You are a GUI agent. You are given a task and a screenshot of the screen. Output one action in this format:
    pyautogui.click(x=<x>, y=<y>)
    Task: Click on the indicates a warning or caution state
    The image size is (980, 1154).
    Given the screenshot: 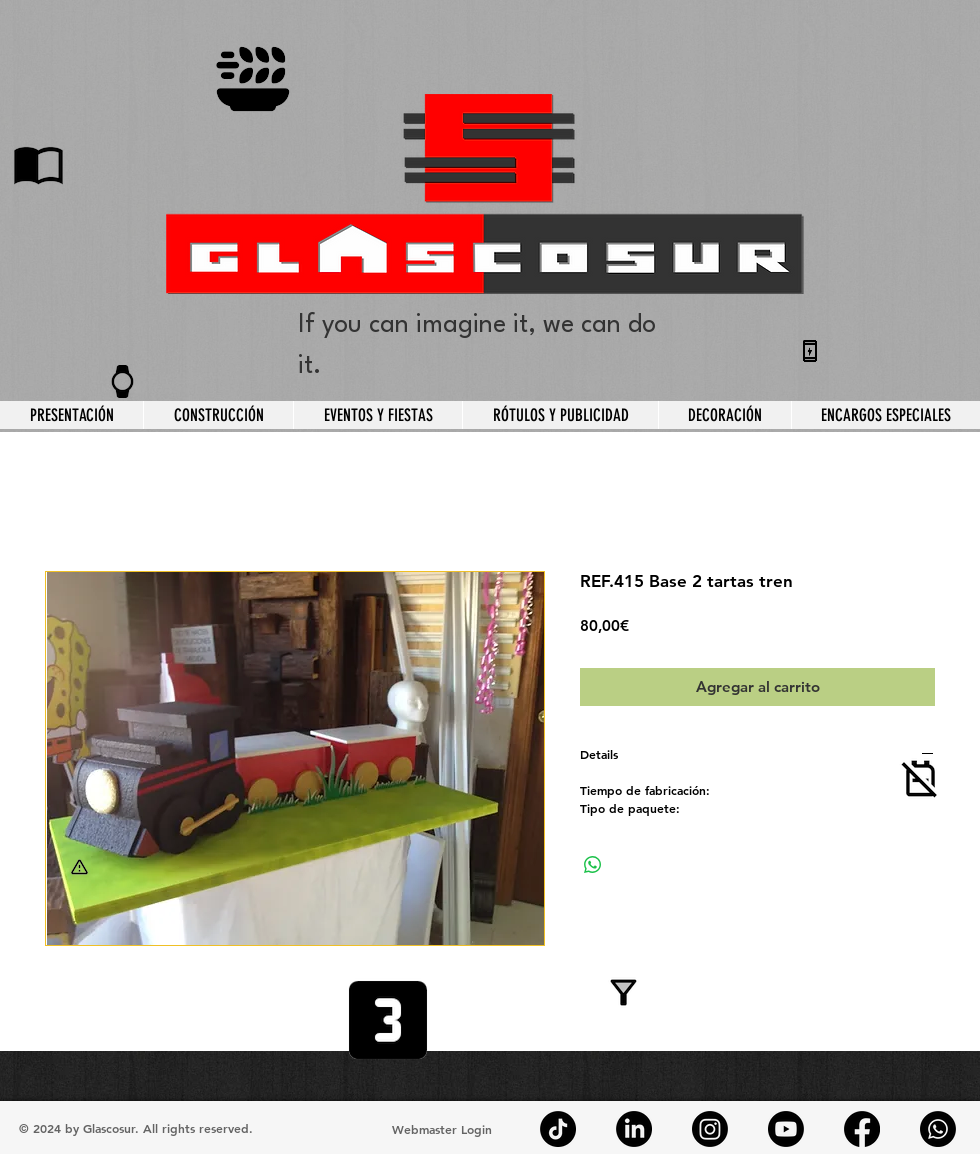 What is the action you would take?
    pyautogui.click(x=79, y=866)
    